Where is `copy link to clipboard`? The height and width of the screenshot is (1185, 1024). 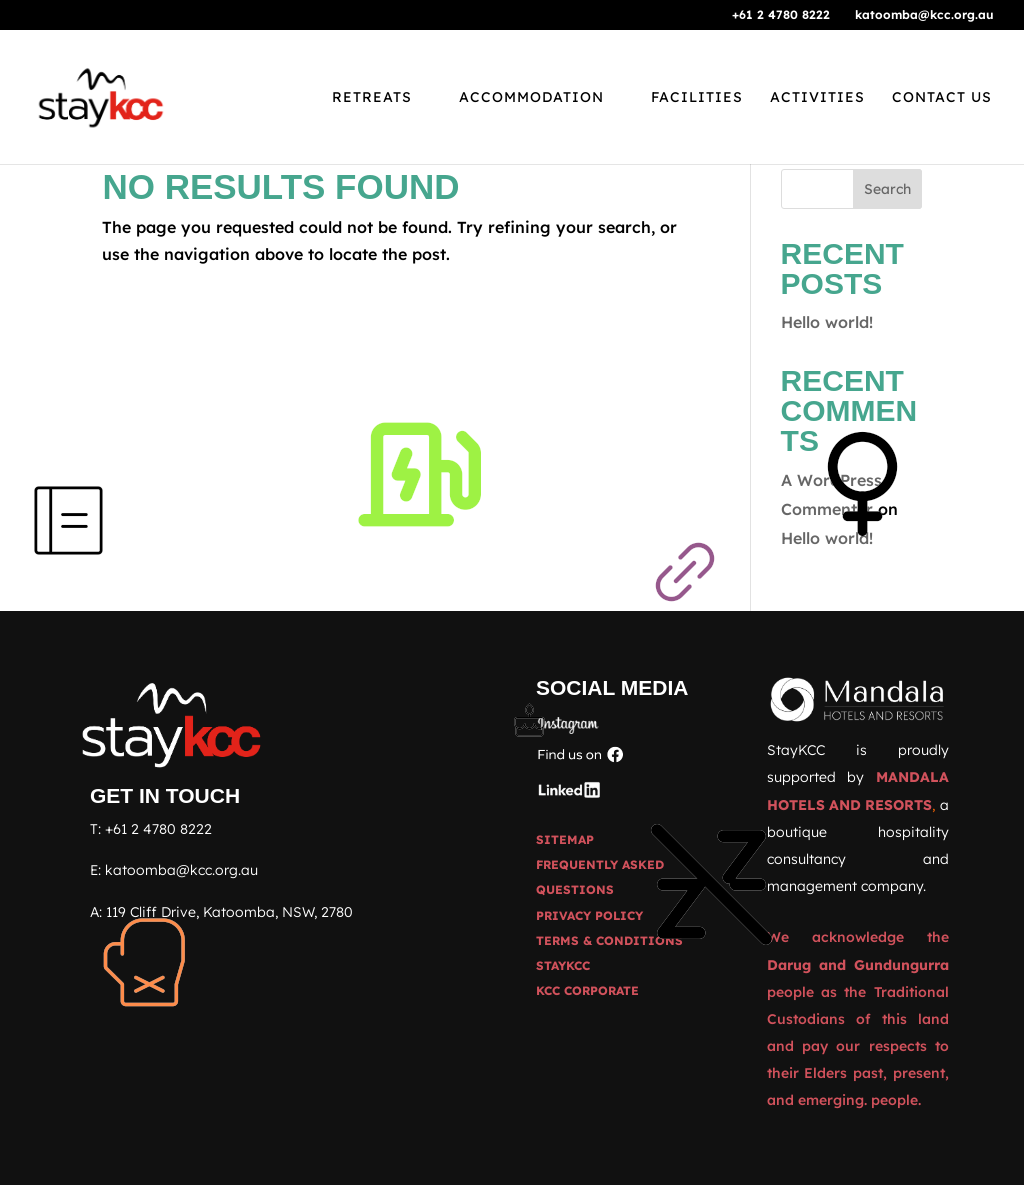
copy link to clipboard is located at coordinates (685, 572).